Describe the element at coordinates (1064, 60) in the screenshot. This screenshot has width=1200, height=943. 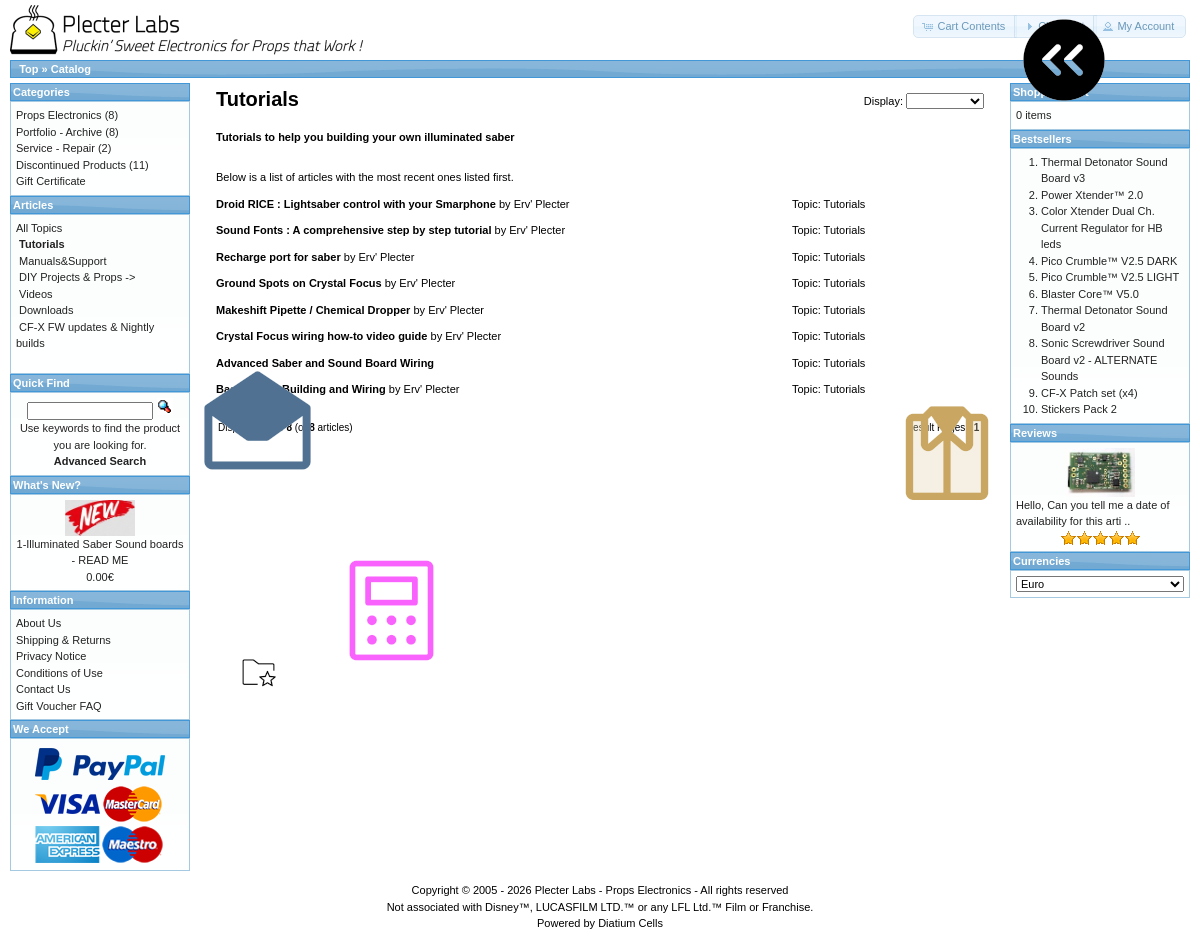
I see `go back to the beginning` at that location.